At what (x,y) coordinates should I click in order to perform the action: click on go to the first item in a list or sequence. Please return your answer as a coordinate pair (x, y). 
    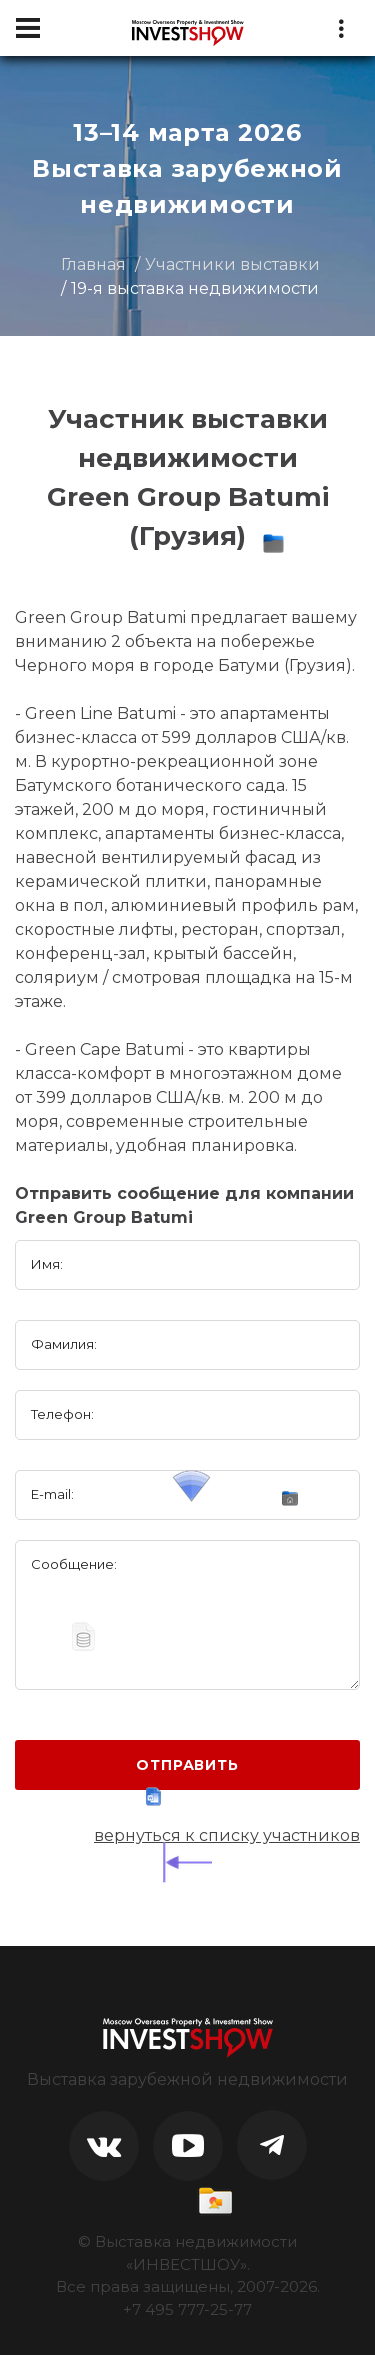
    Looking at the image, I should click on (187, 1862).